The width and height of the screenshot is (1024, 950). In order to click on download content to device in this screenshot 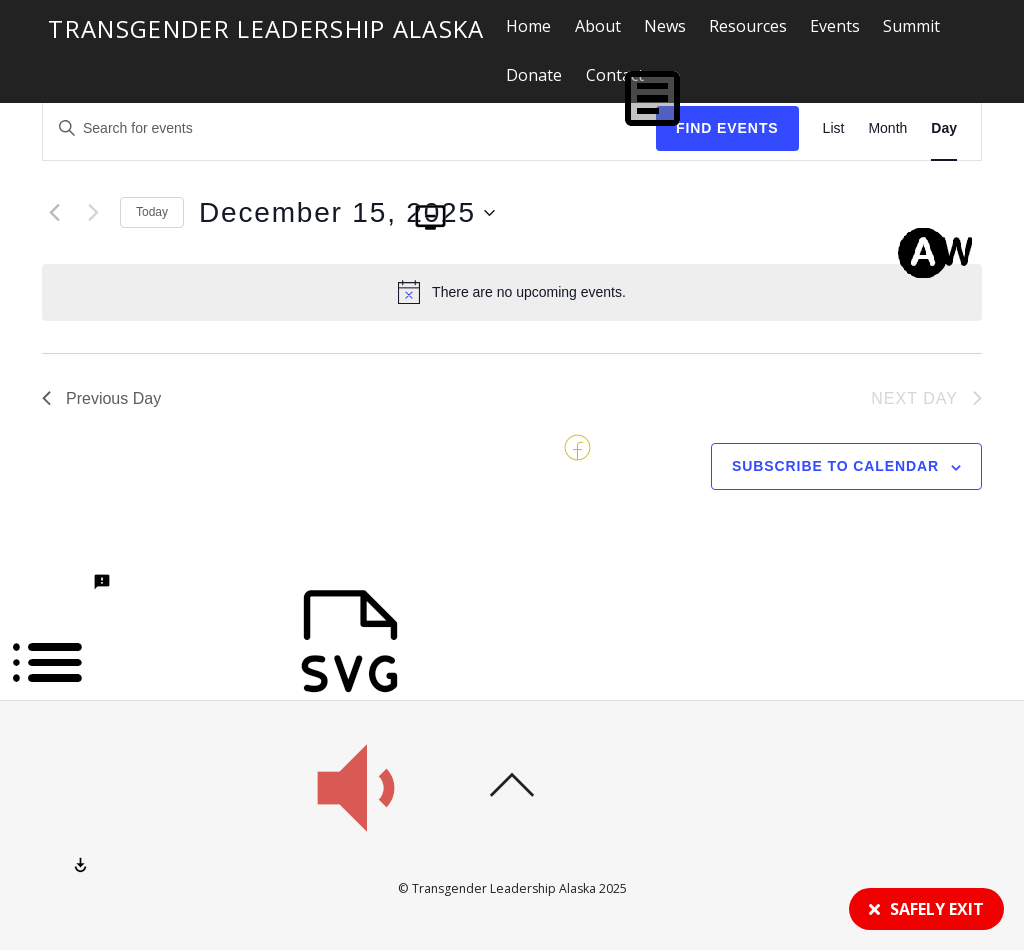, I will do `click(80, 864)`.